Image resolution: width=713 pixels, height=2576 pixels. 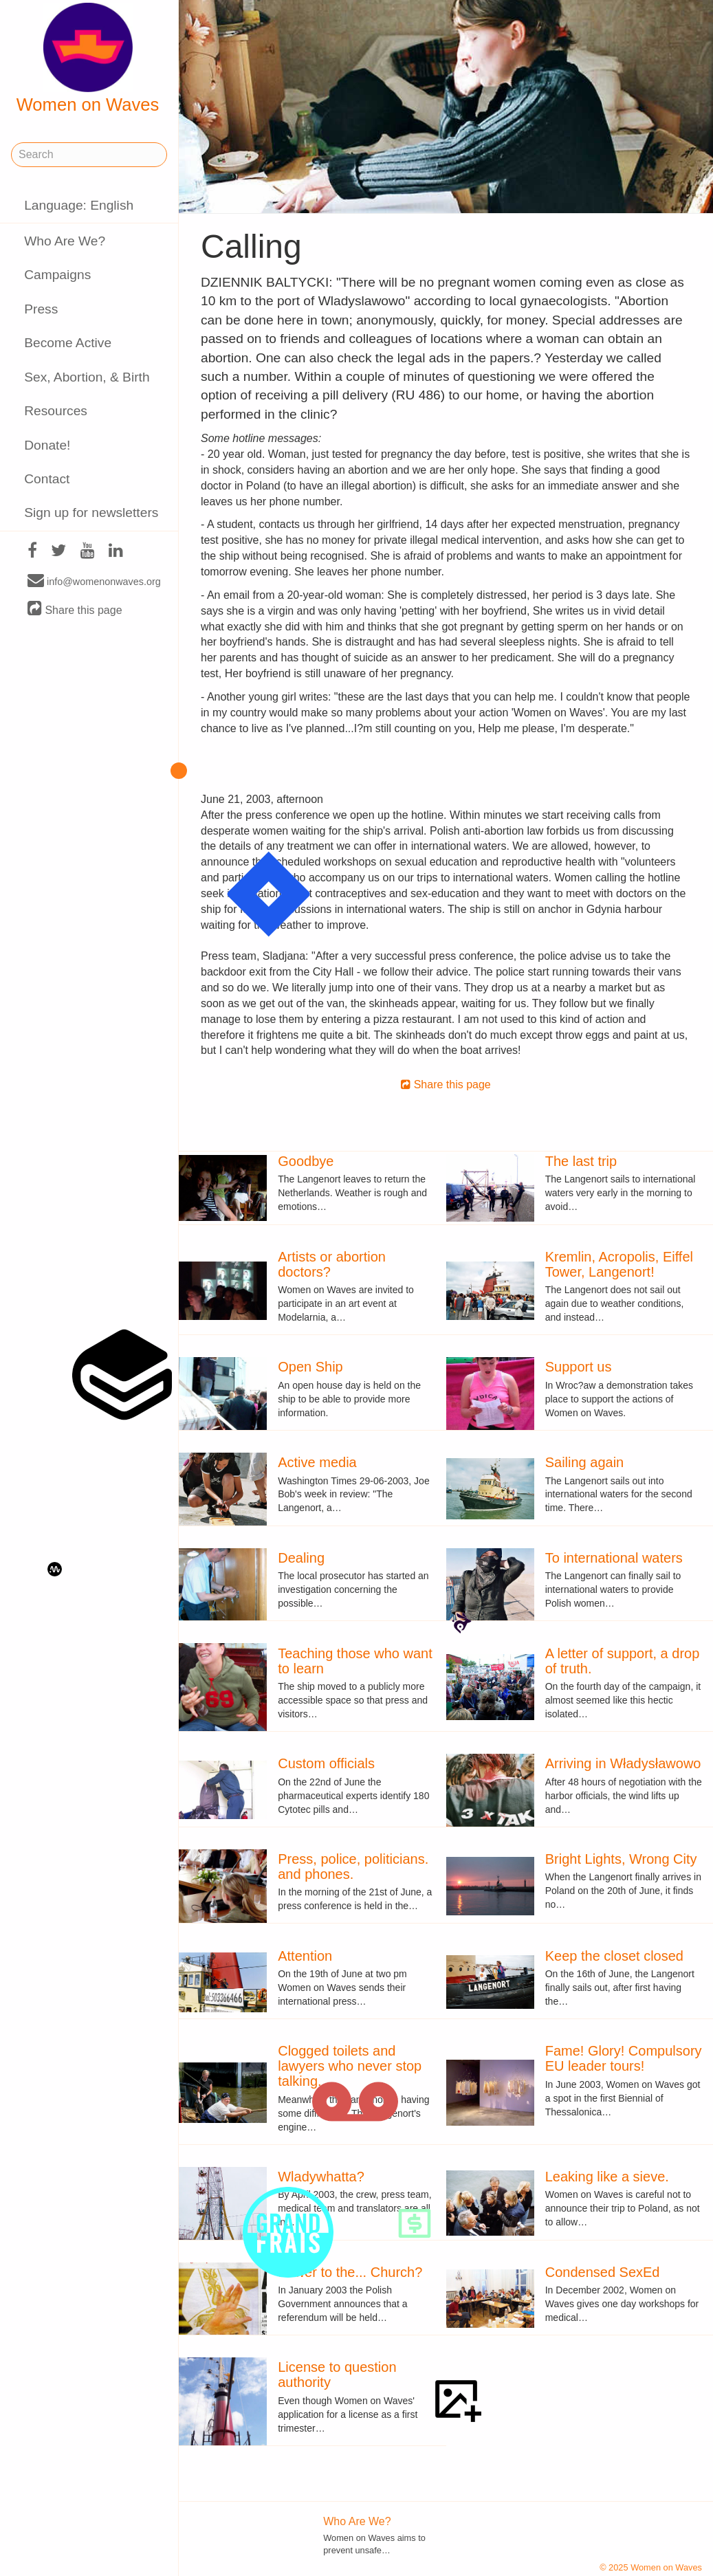 I want to click on open GitBook documentation, so click(x=122, y=1374).